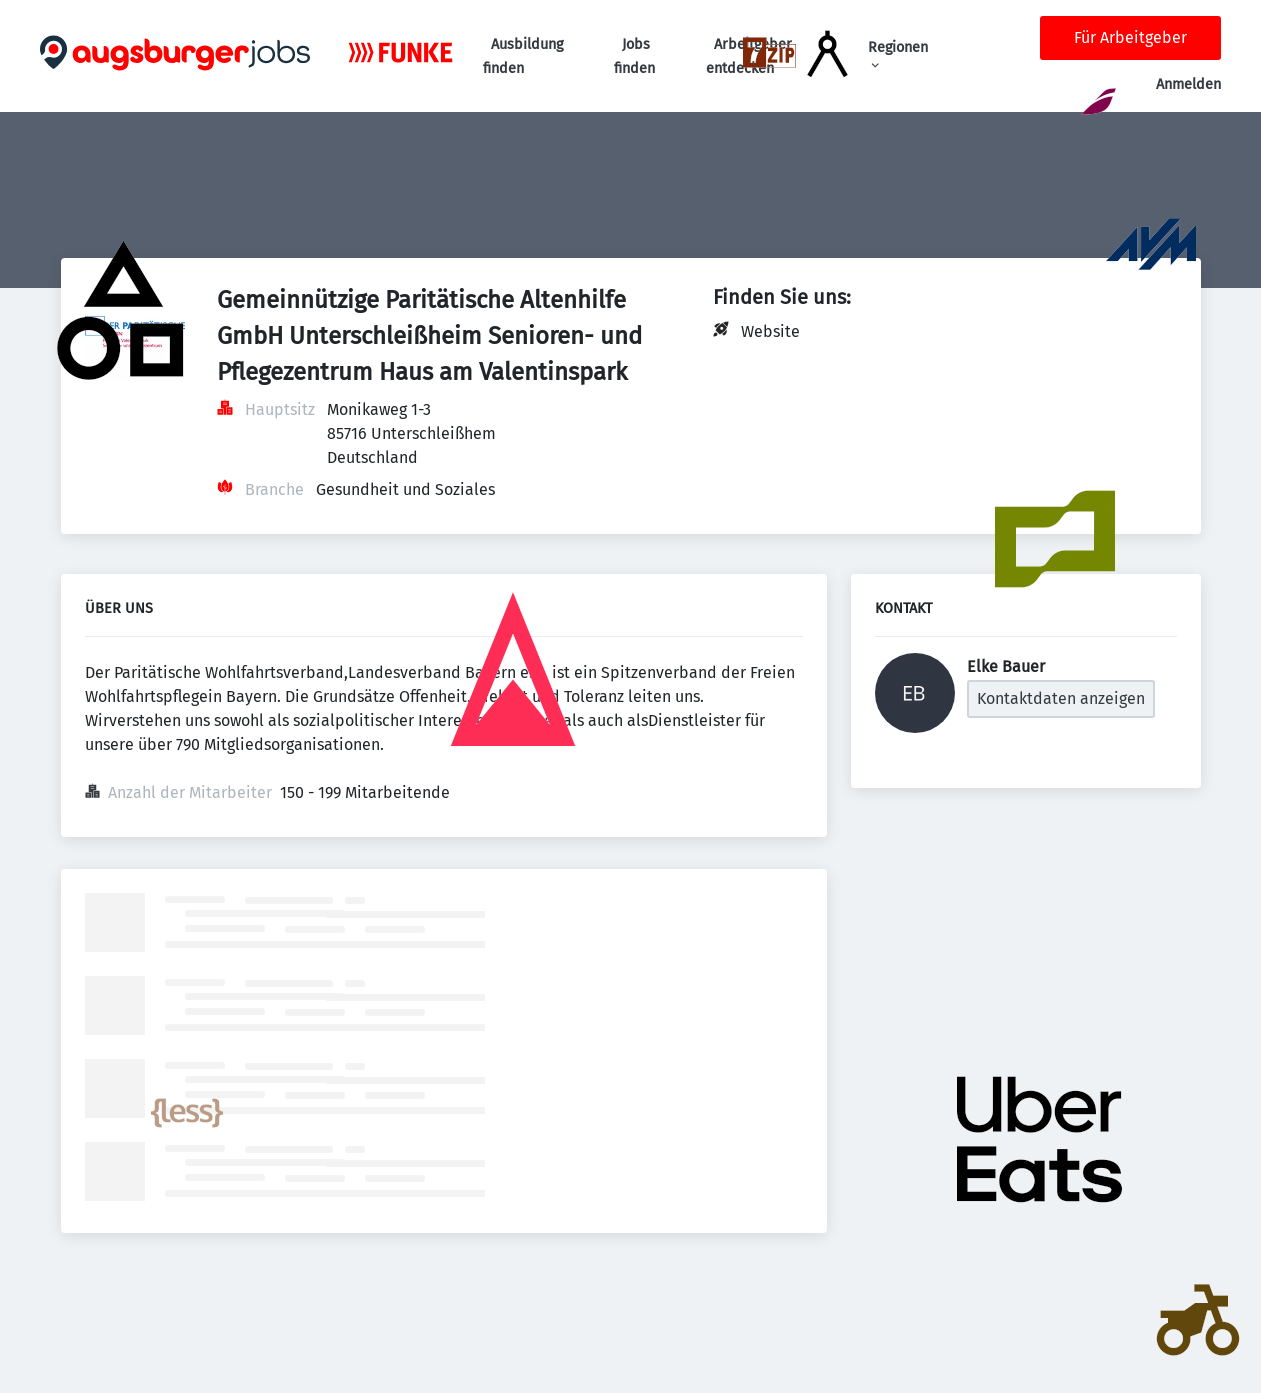  I want to click on access shape tools and drawing options, so click(123, 313).